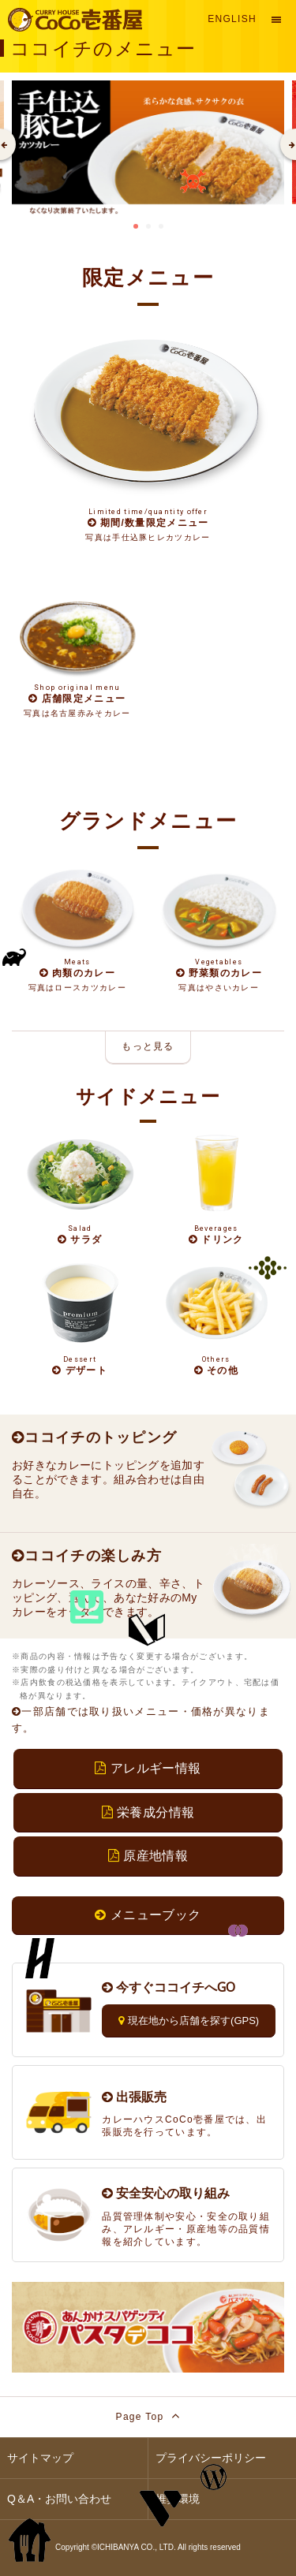 The image size is (296, 2576). Describe the element at coordinates (147, 1630) in the screenshot. I see `visit Material for MkDocs documentation` at that location.